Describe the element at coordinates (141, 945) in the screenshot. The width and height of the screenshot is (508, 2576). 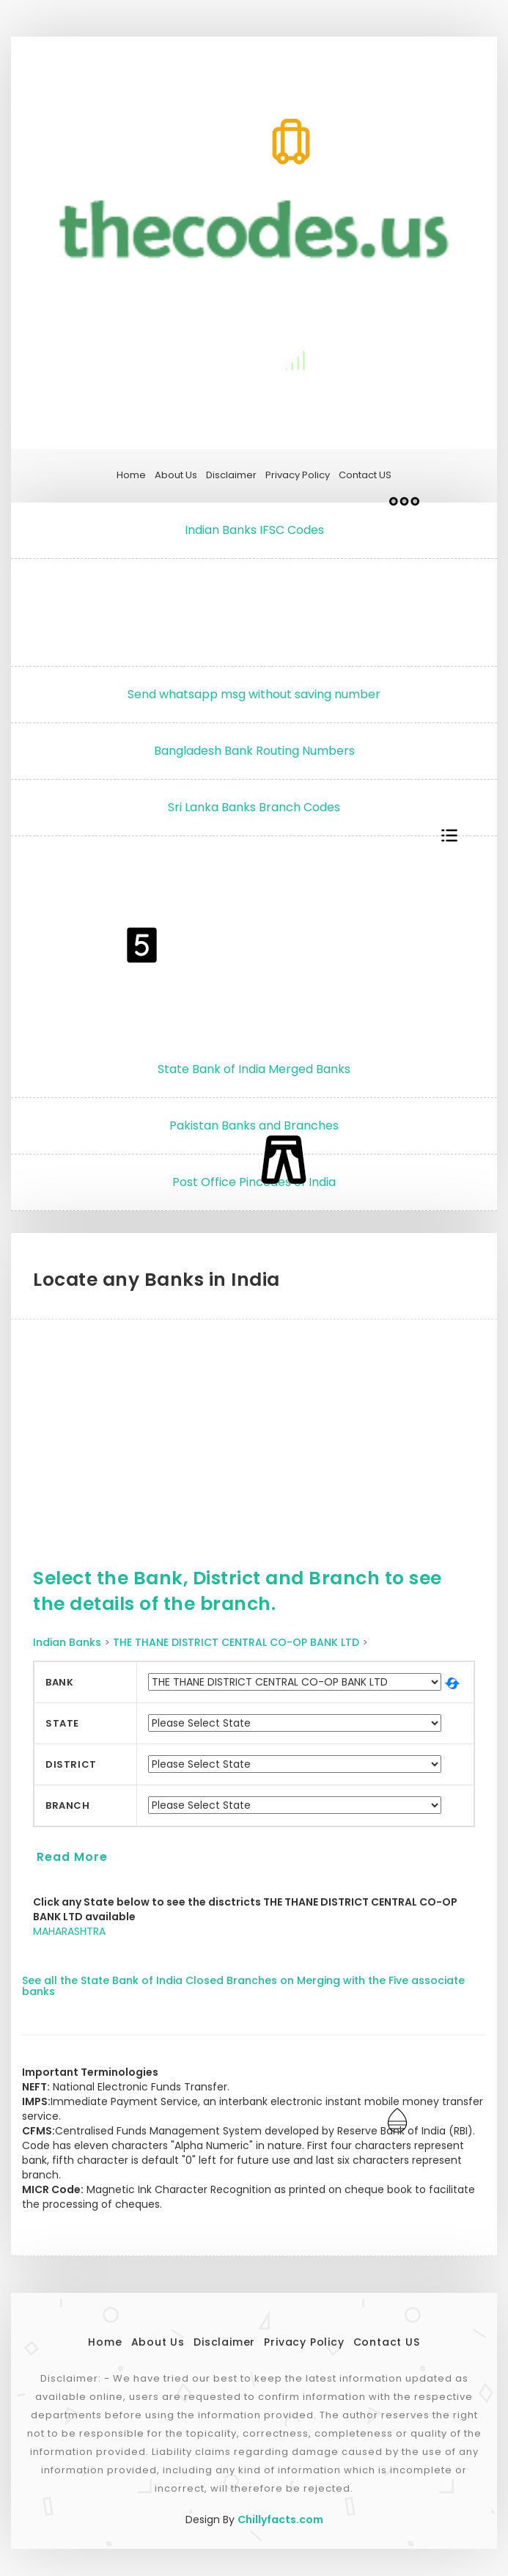
I see `indicates the number five in a sequence or list` at that location.